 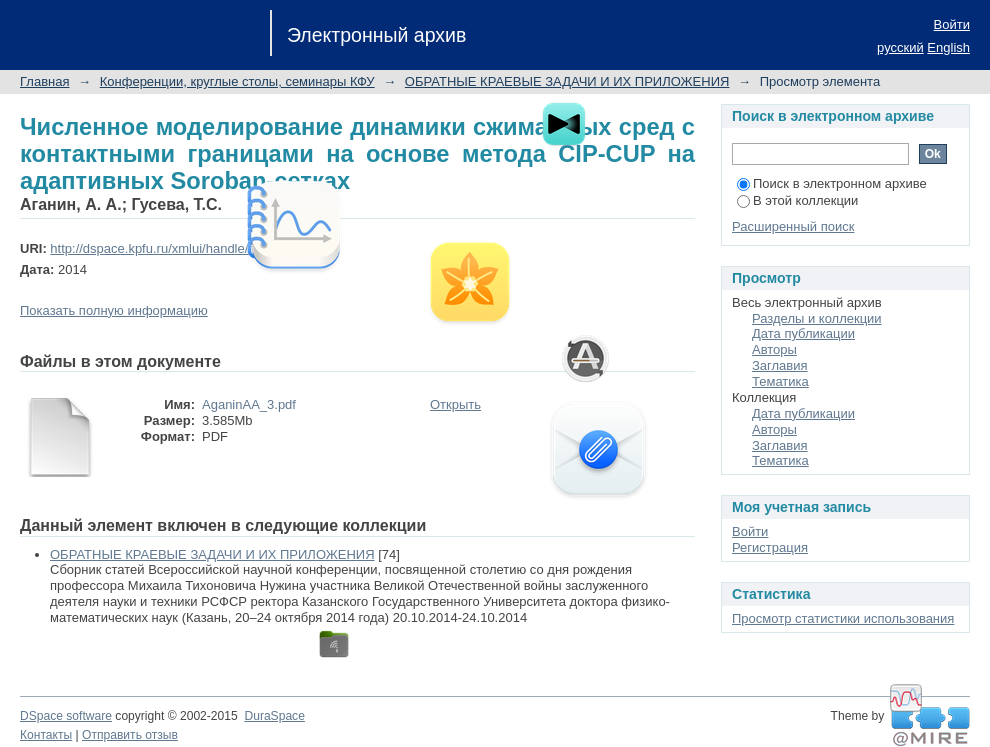 I want to click on open insync cloud sync folder, so click(x=334, y=644).